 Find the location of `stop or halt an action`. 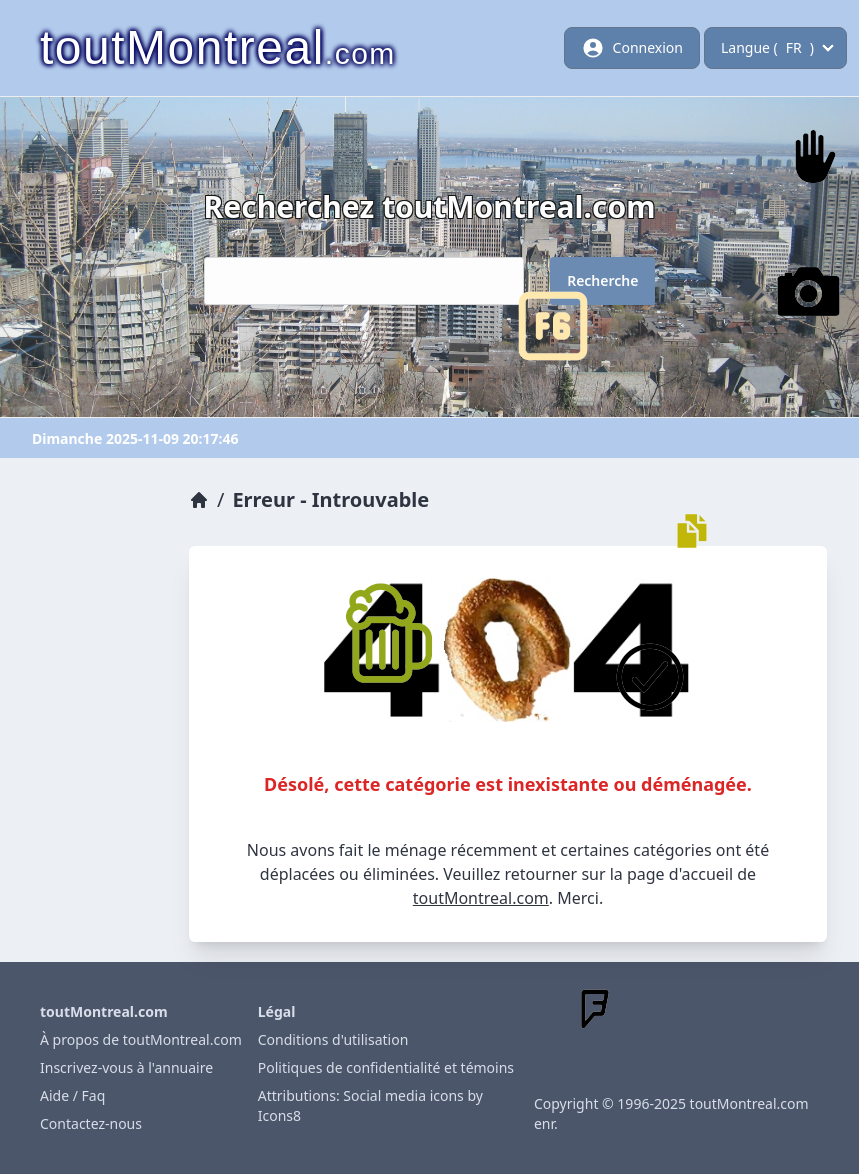

stop or halt an action is located at coordinates (815, 156).